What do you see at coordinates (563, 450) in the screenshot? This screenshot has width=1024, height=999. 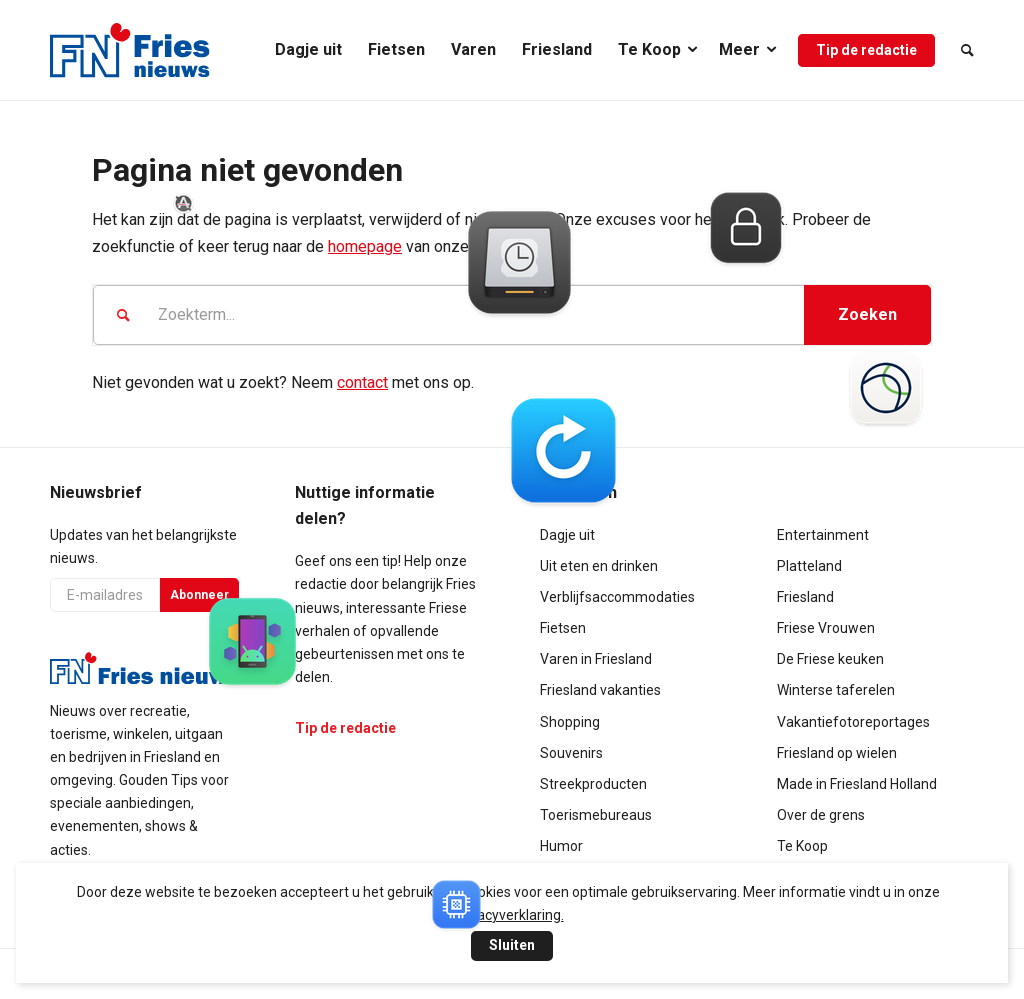 I see `restart the system or application` at bounding box center [563, 450].